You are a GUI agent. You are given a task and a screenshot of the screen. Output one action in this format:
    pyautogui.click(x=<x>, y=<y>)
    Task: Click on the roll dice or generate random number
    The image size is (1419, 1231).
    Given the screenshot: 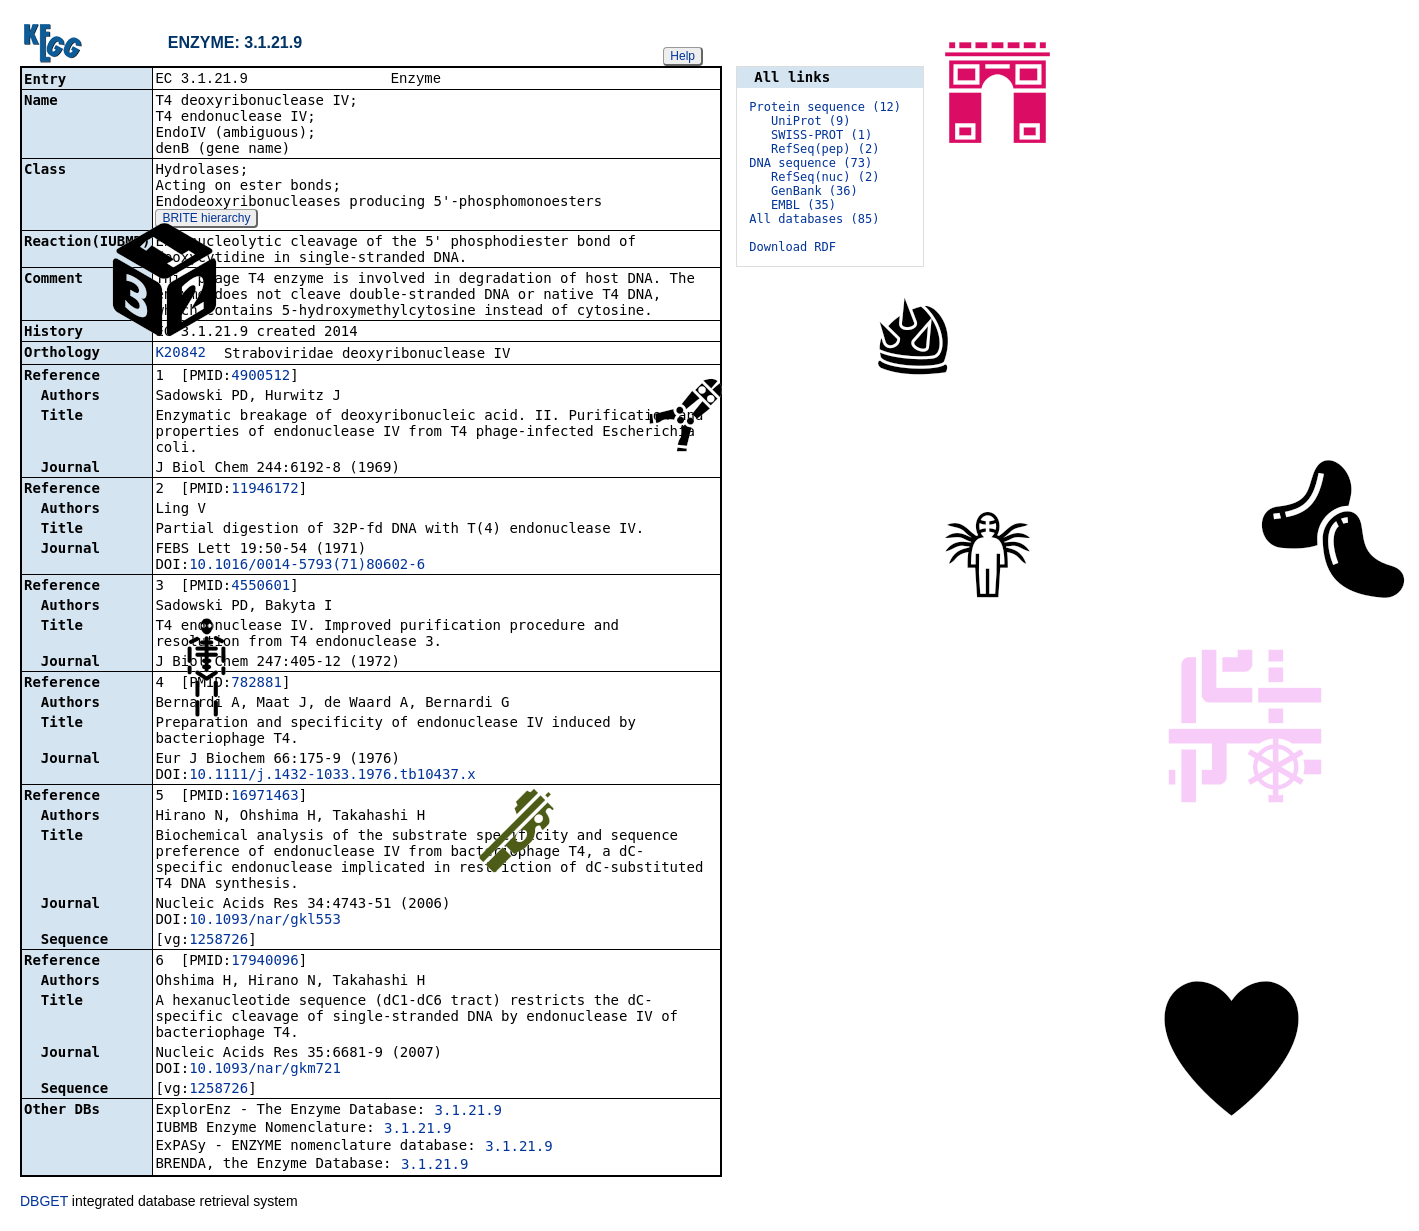 What is the action you would take?
    pyautogui.click(x=164, y=280)
    